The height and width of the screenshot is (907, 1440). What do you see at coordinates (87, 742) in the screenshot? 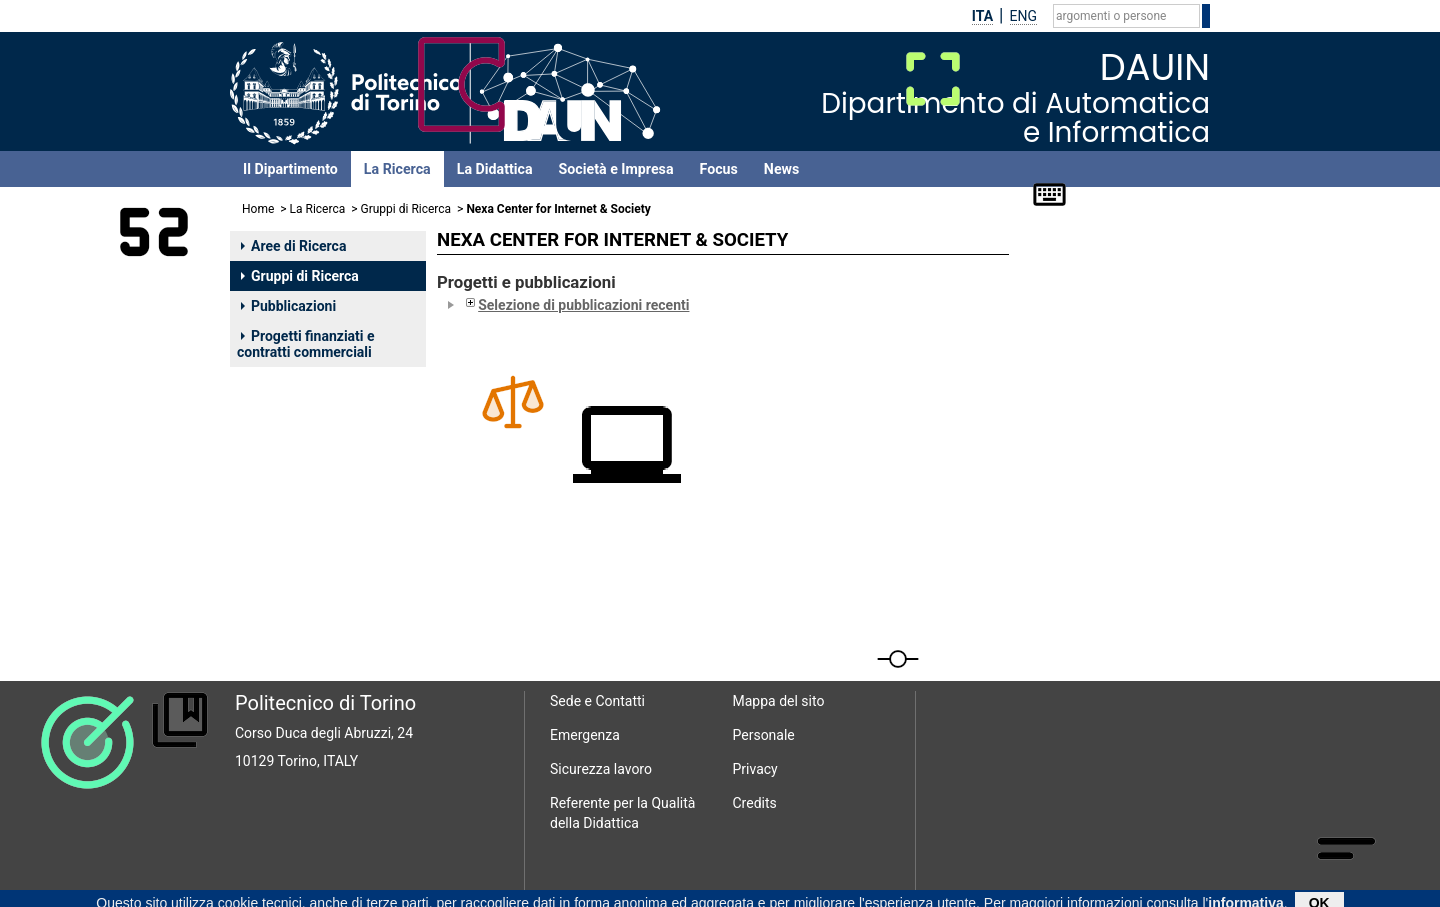
I see `set a goal or target` at bounding box center [87, 742].